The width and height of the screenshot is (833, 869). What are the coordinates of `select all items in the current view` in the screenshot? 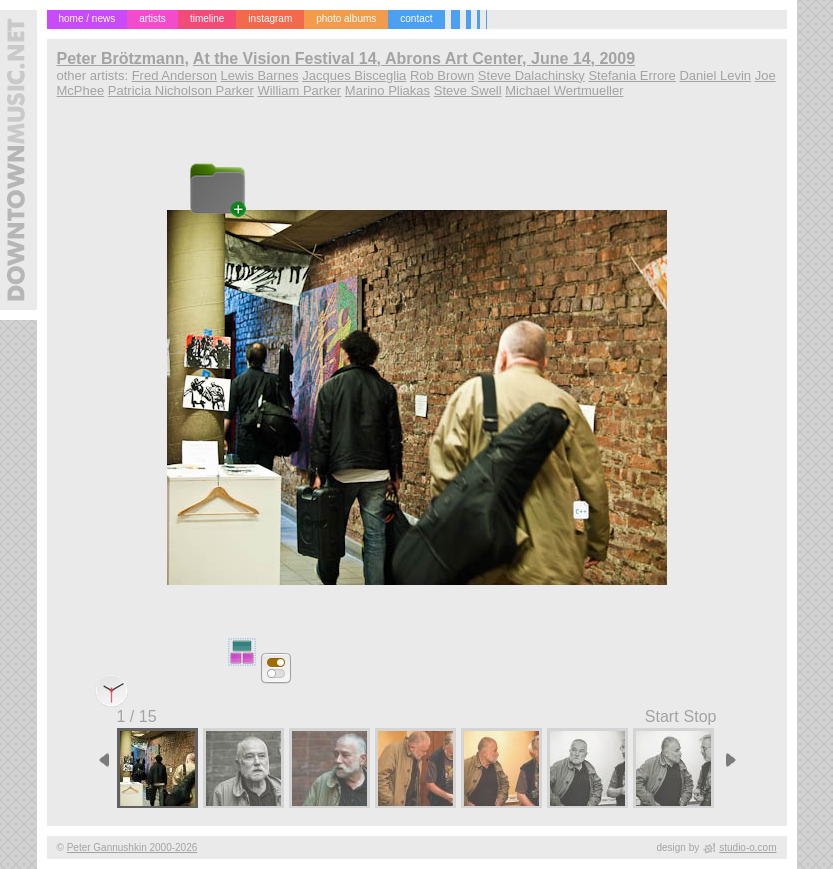 It's located at (242, 652).